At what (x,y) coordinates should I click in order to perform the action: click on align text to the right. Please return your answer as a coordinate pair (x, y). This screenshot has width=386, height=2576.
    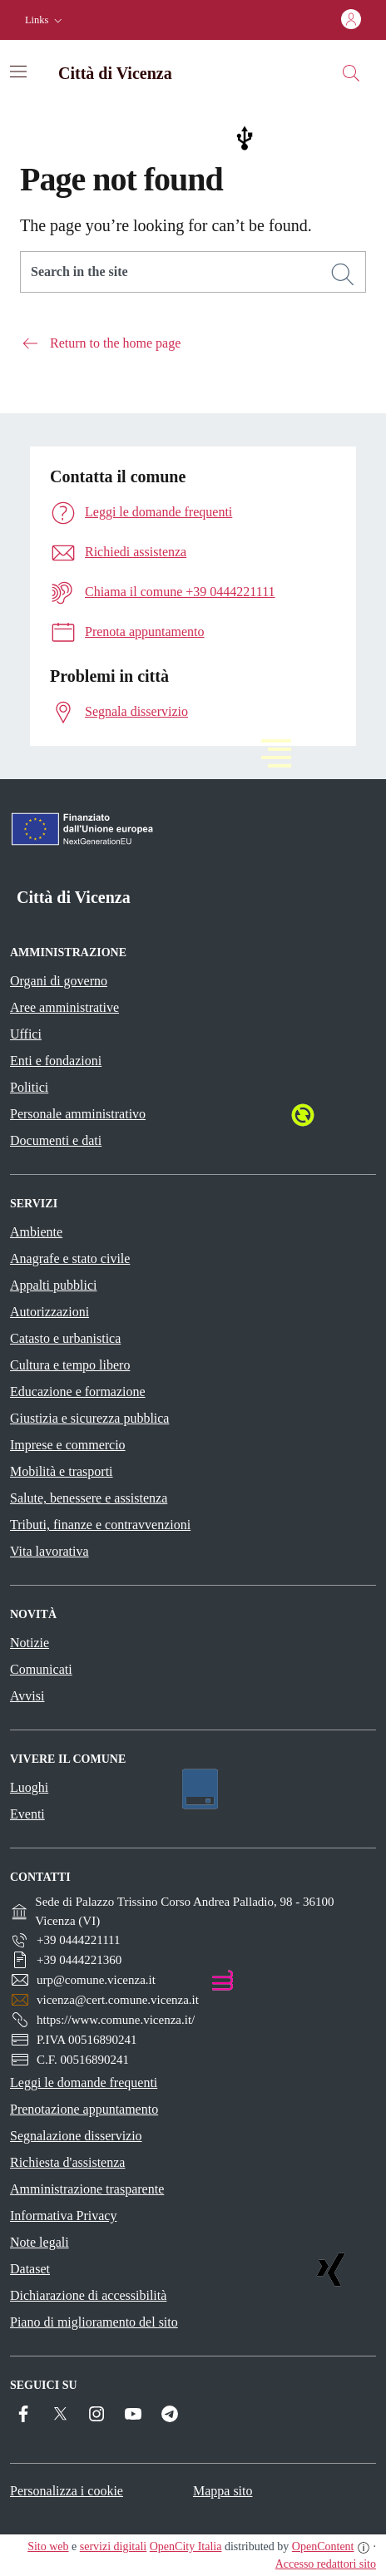
    Looking at the image, I should click on (276, 753).